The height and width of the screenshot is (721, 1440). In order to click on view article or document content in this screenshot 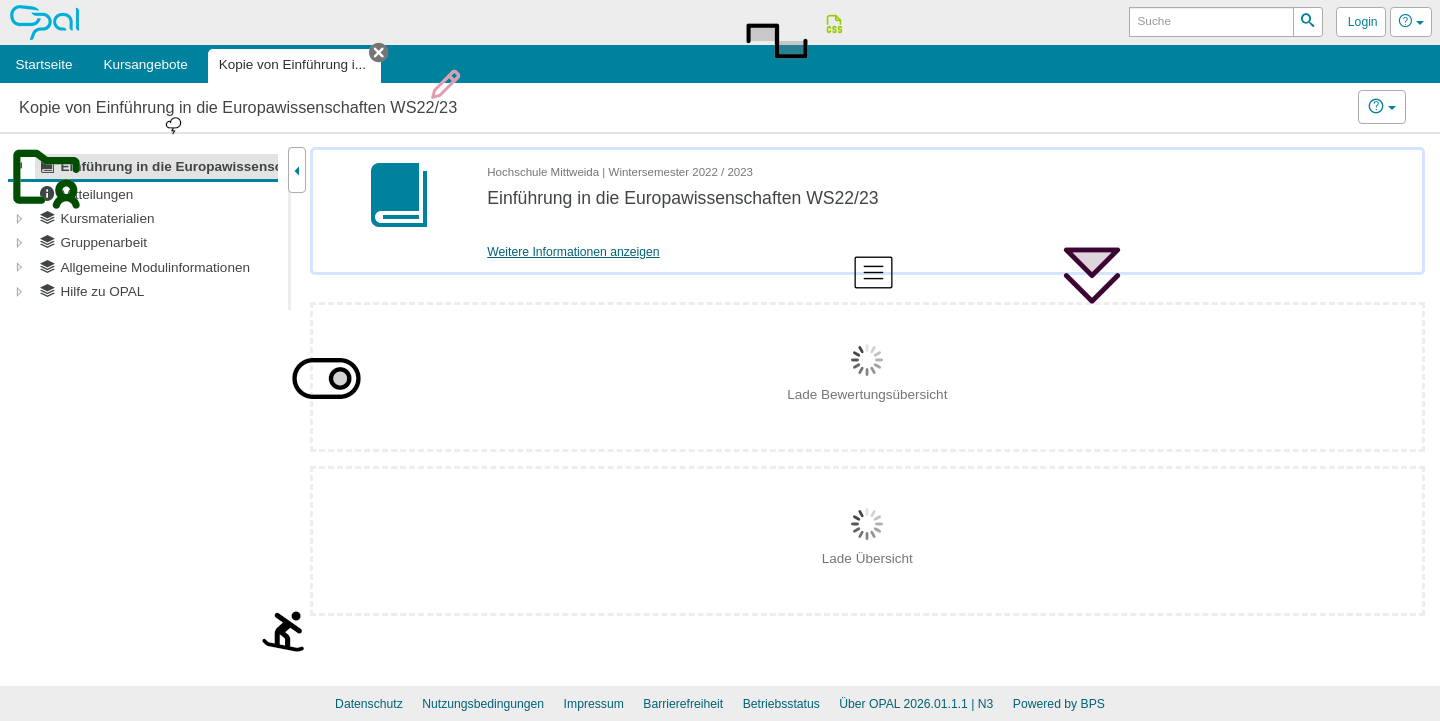, I will do `click(873, 272)`.